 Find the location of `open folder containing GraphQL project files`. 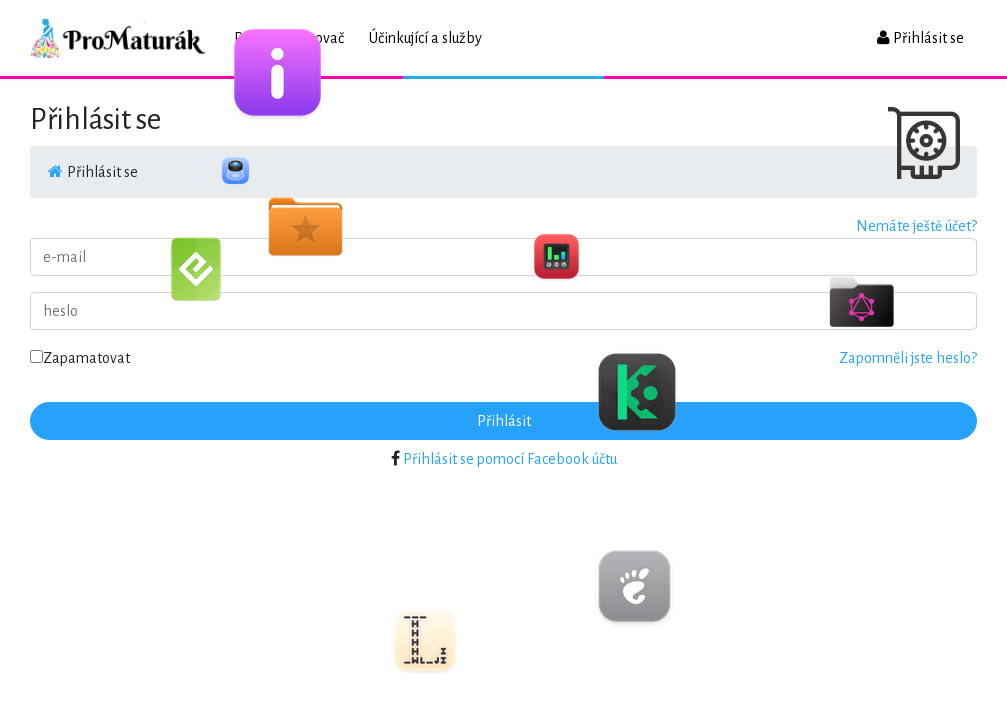

open folder containing GraphQL project files is located at coordinates (861, 303).